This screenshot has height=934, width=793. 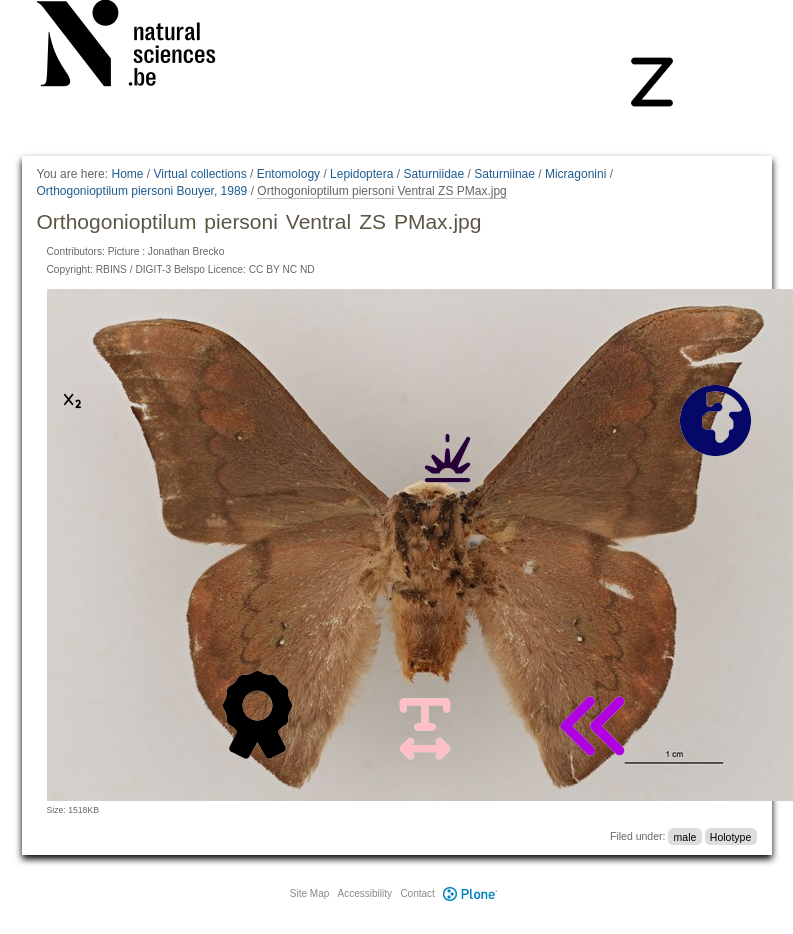 What do you see at coordinates (715, 420) in the screenshot?
I see `view africa region settings` at bounding box center [715, 420].